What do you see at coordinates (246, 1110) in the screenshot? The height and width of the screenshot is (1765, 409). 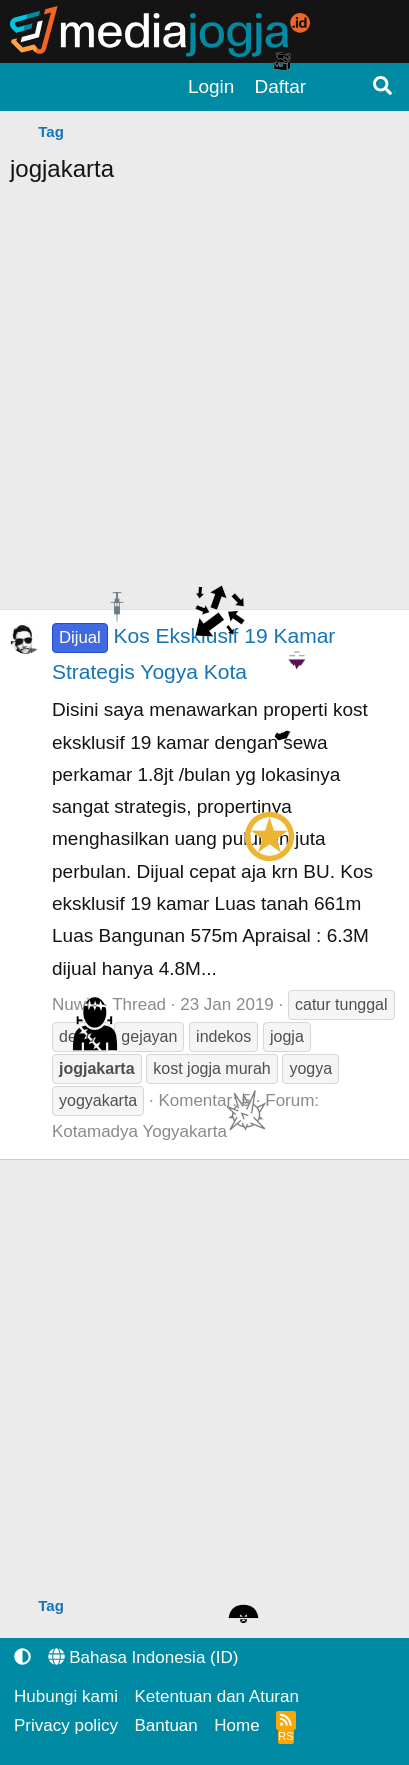 I see `sea urchin creature in a game inventory` at bounding box center [246, 1110].